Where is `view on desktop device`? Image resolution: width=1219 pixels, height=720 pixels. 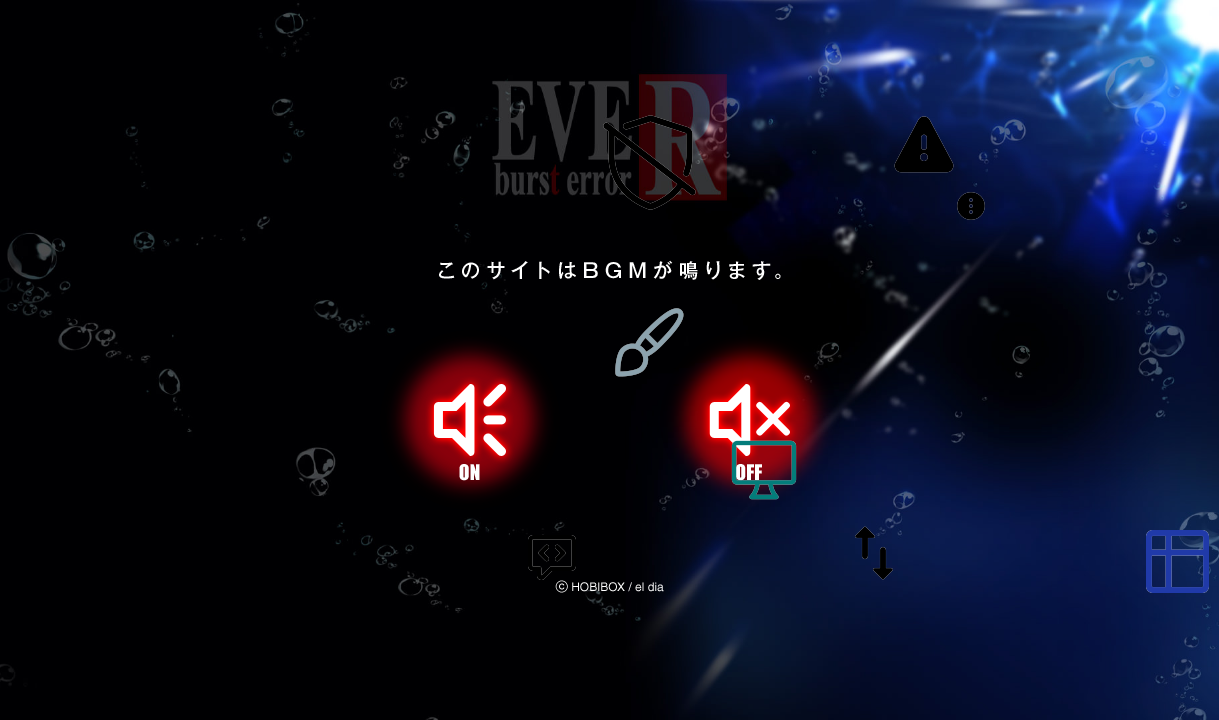
view on desktop device is located at coordinates (764, 470).